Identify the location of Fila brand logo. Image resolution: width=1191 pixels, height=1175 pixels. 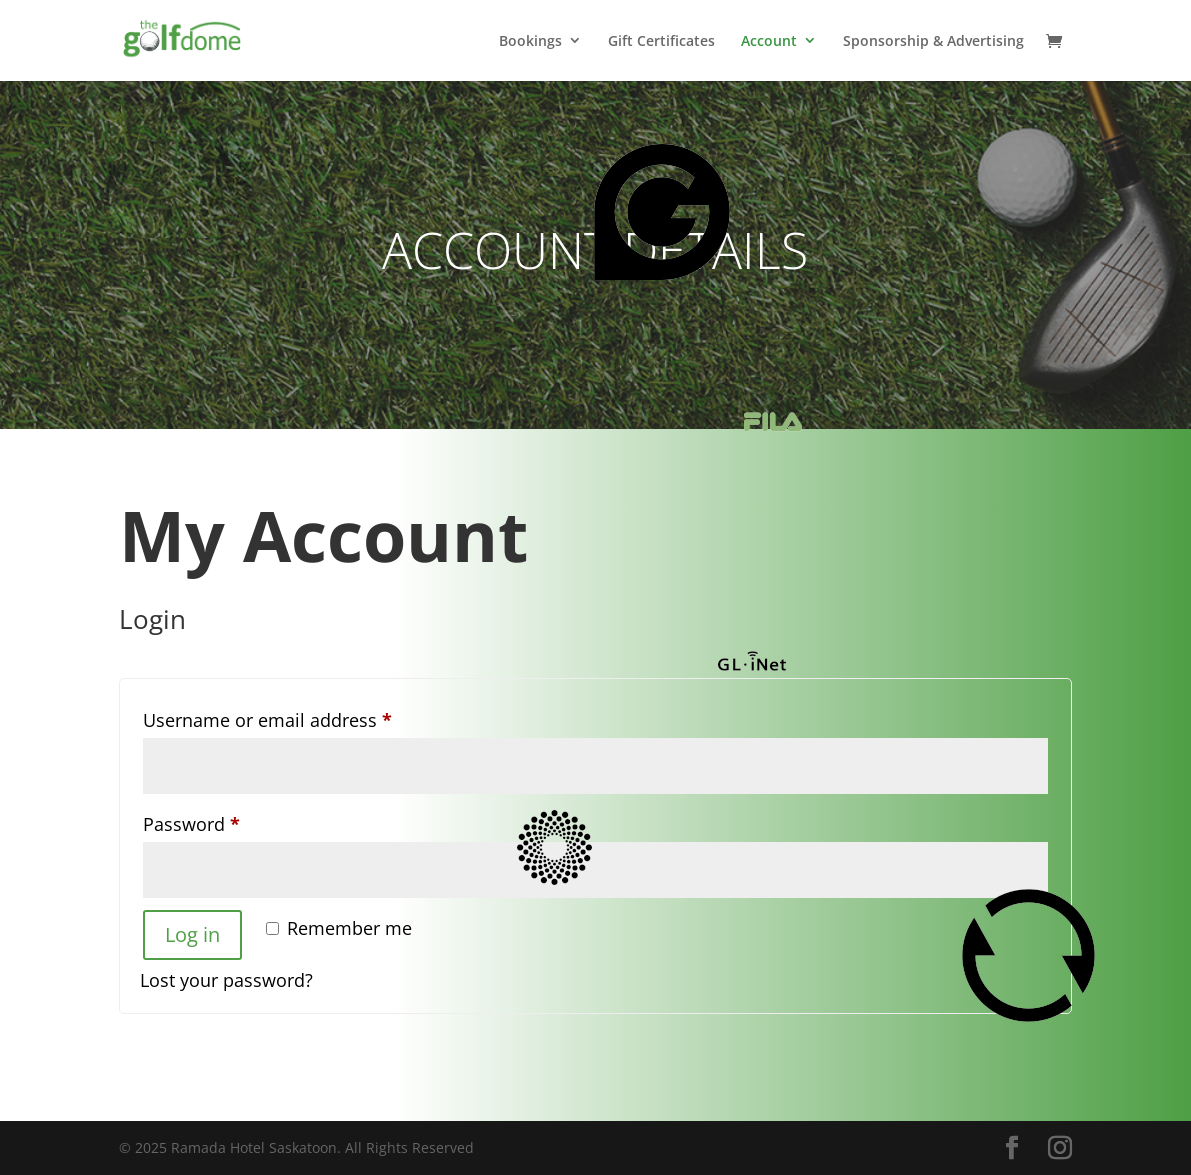
(773, 422).